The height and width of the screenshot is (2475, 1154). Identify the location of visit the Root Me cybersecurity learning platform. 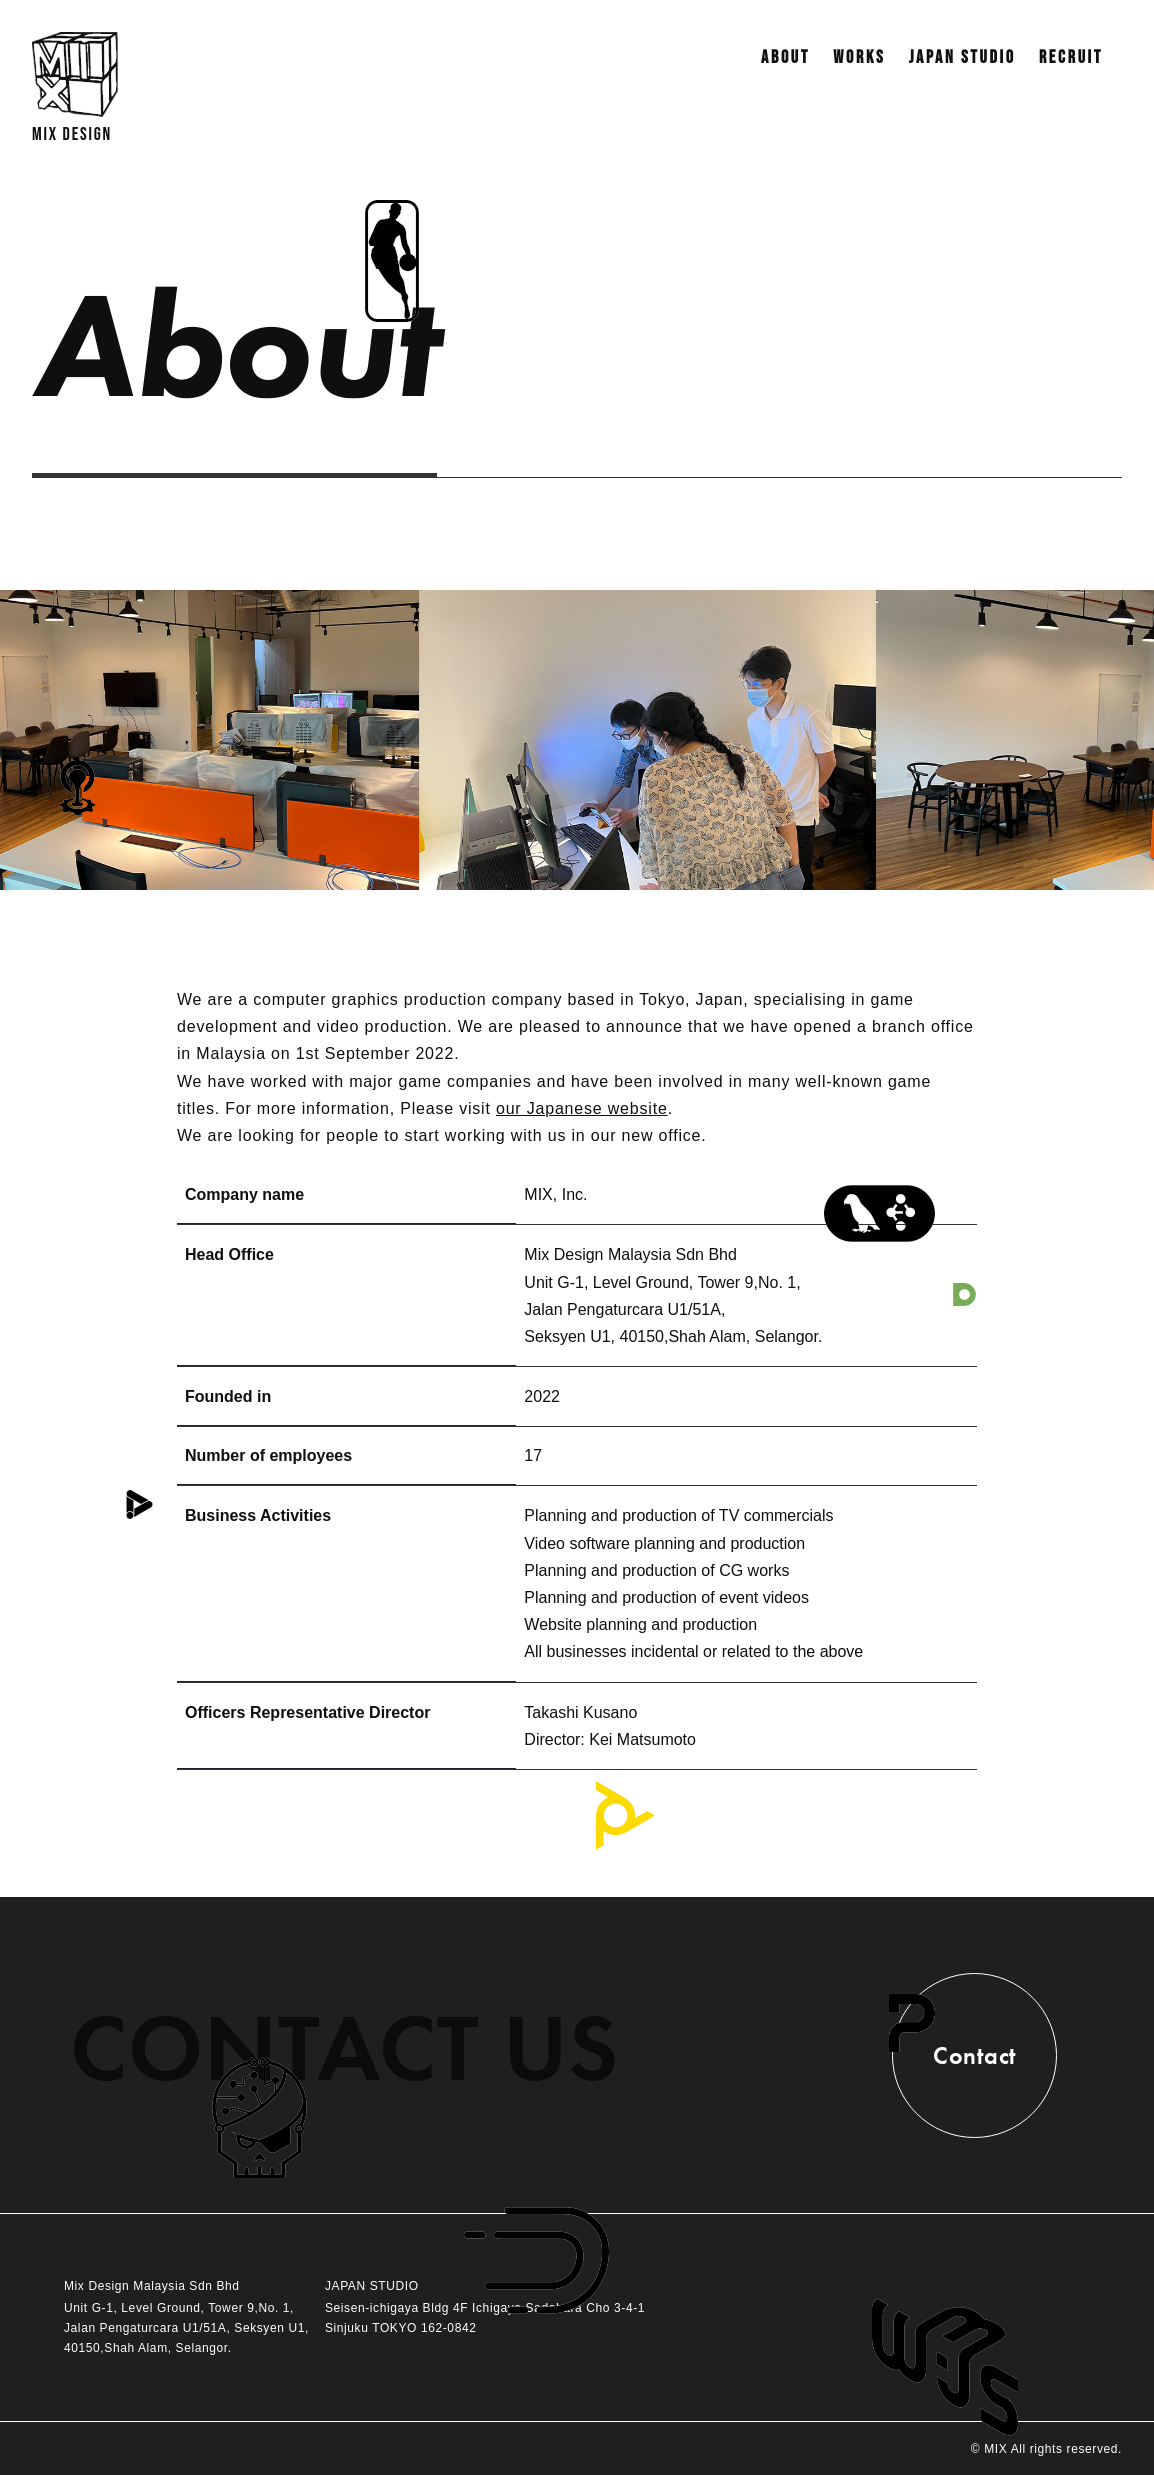
(259, 2117).